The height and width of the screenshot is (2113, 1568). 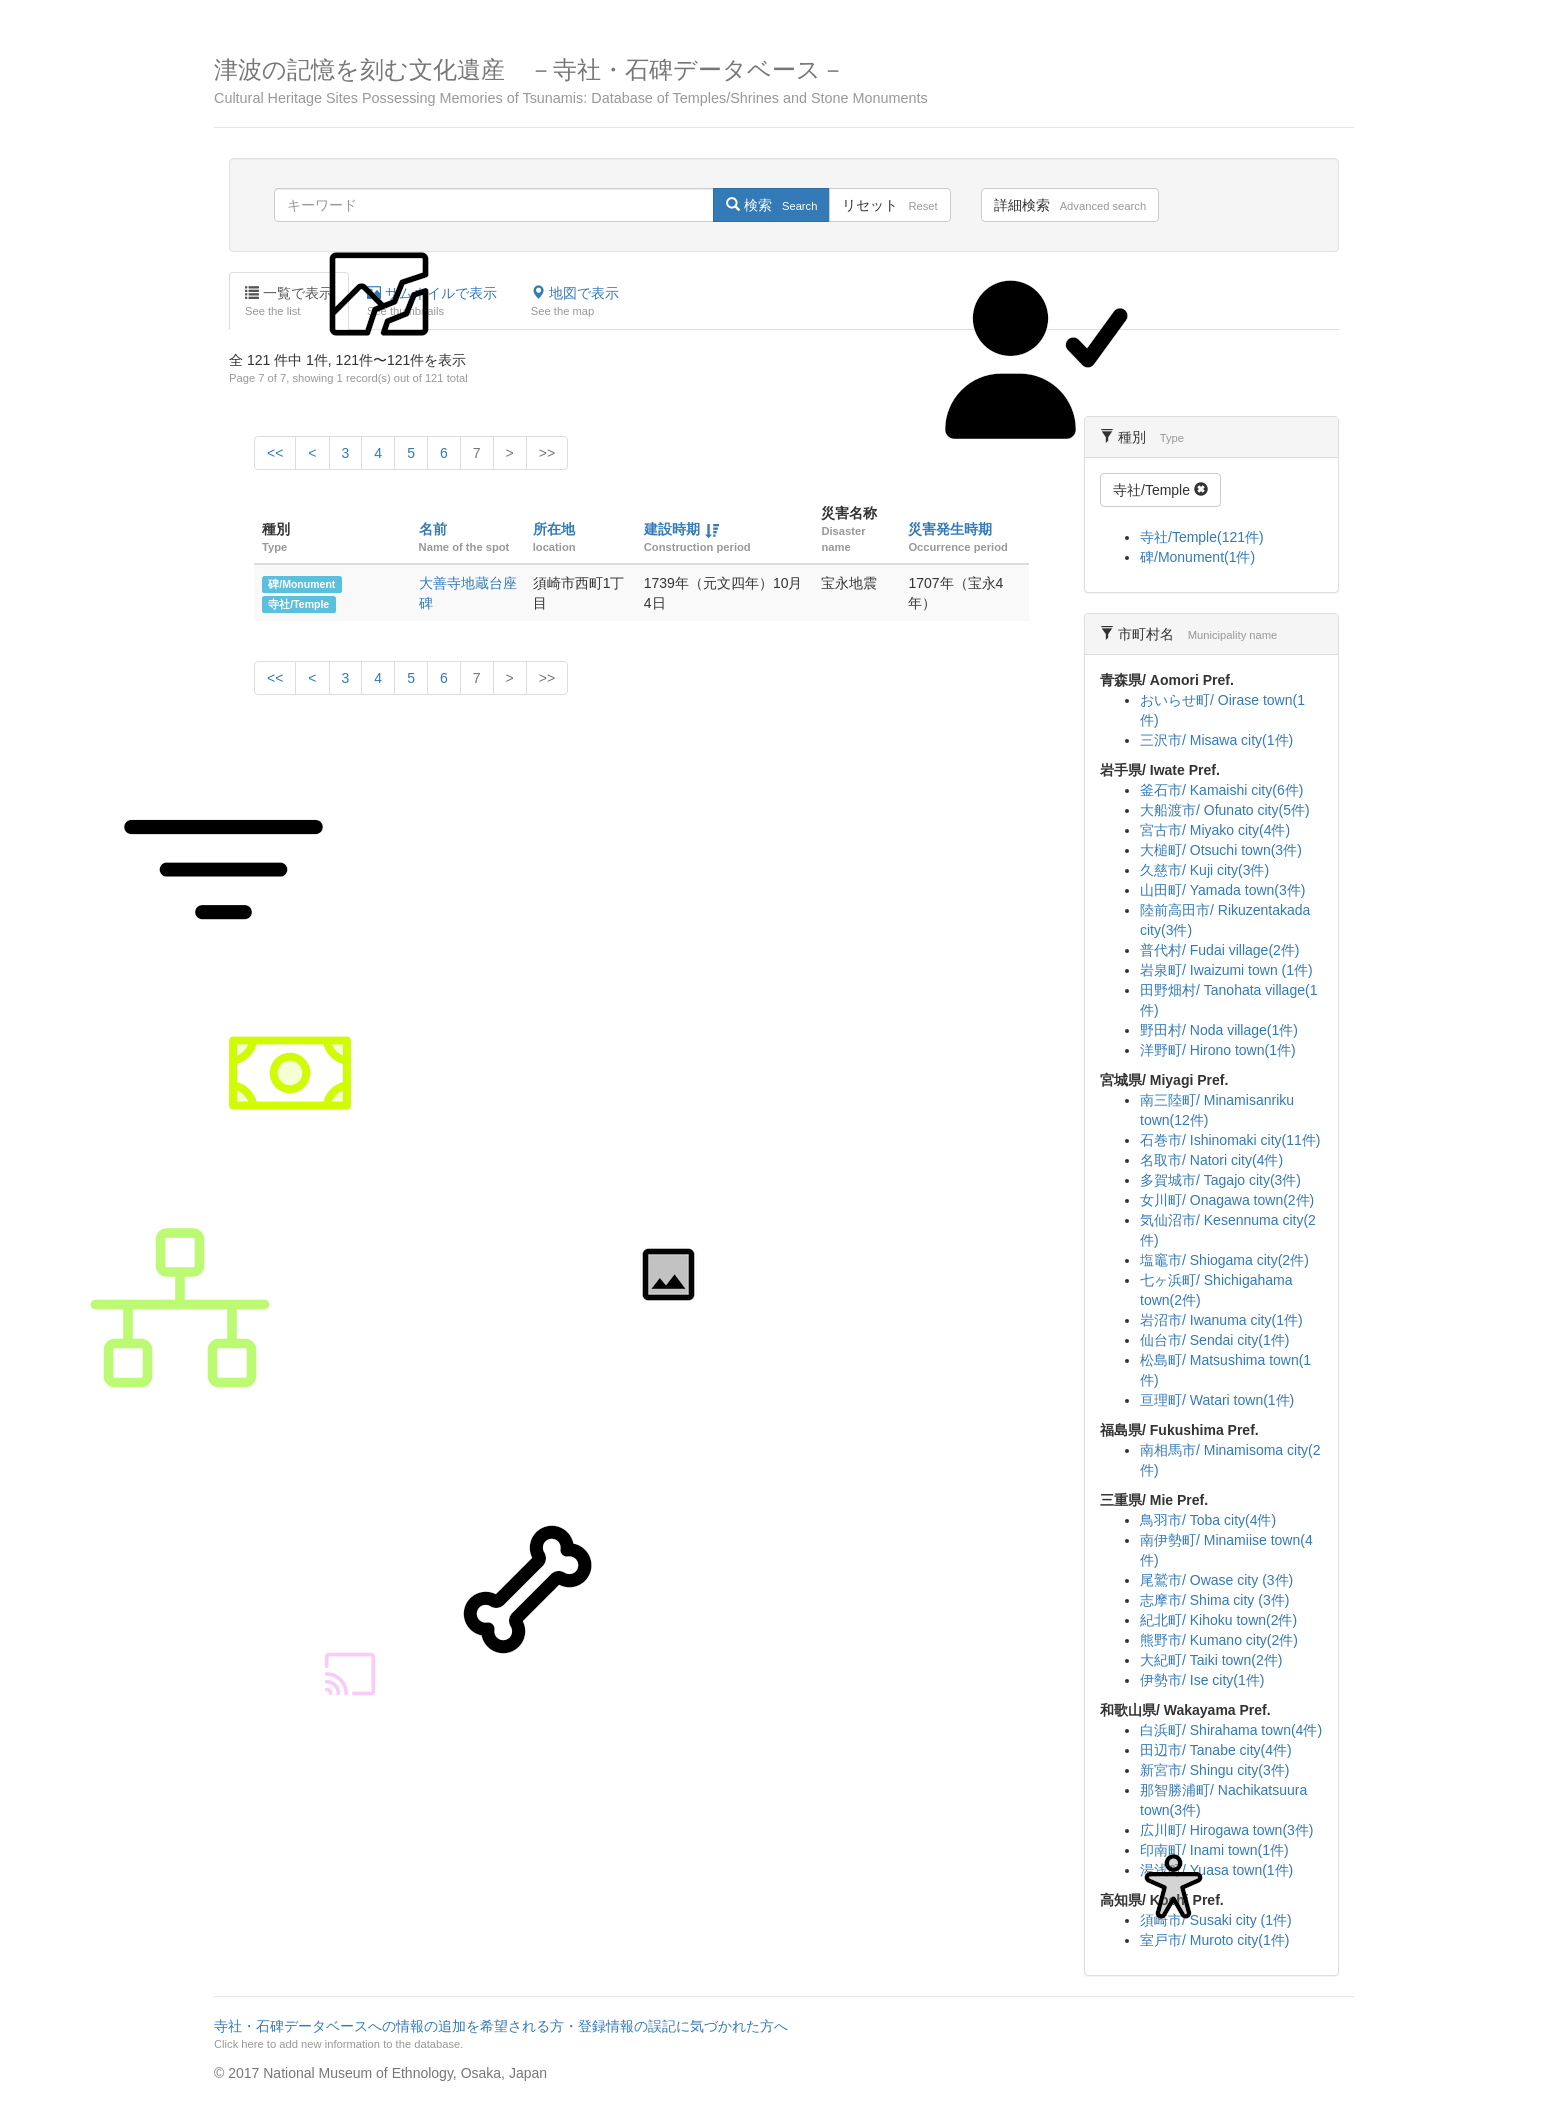 What do you see at coordinates (350, 1674) in the screenshot?
I see `cast your screen to another device` at bounding box center [350, 1674].